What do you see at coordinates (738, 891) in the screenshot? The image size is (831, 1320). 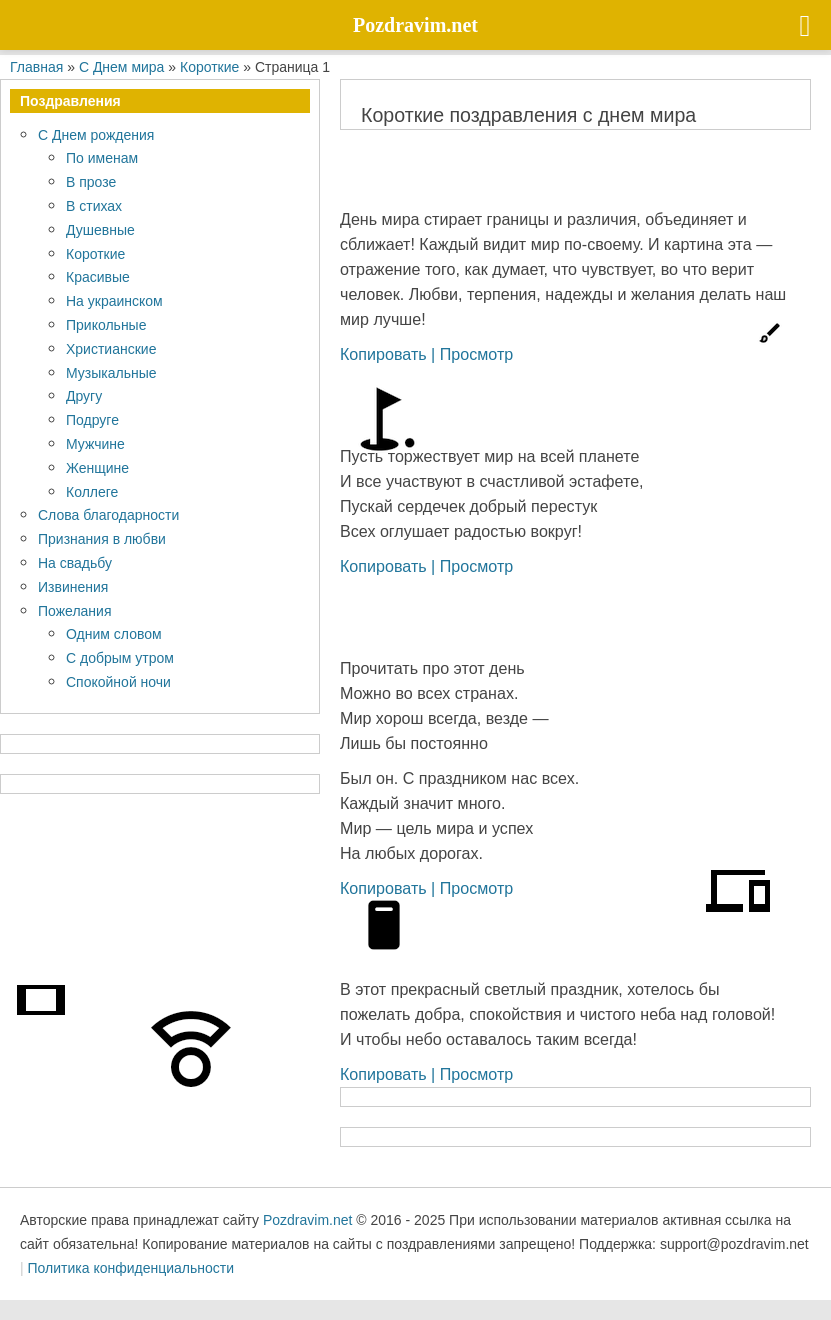 I see `connect phone to computer or tablet` at bounding box center [738, 891].